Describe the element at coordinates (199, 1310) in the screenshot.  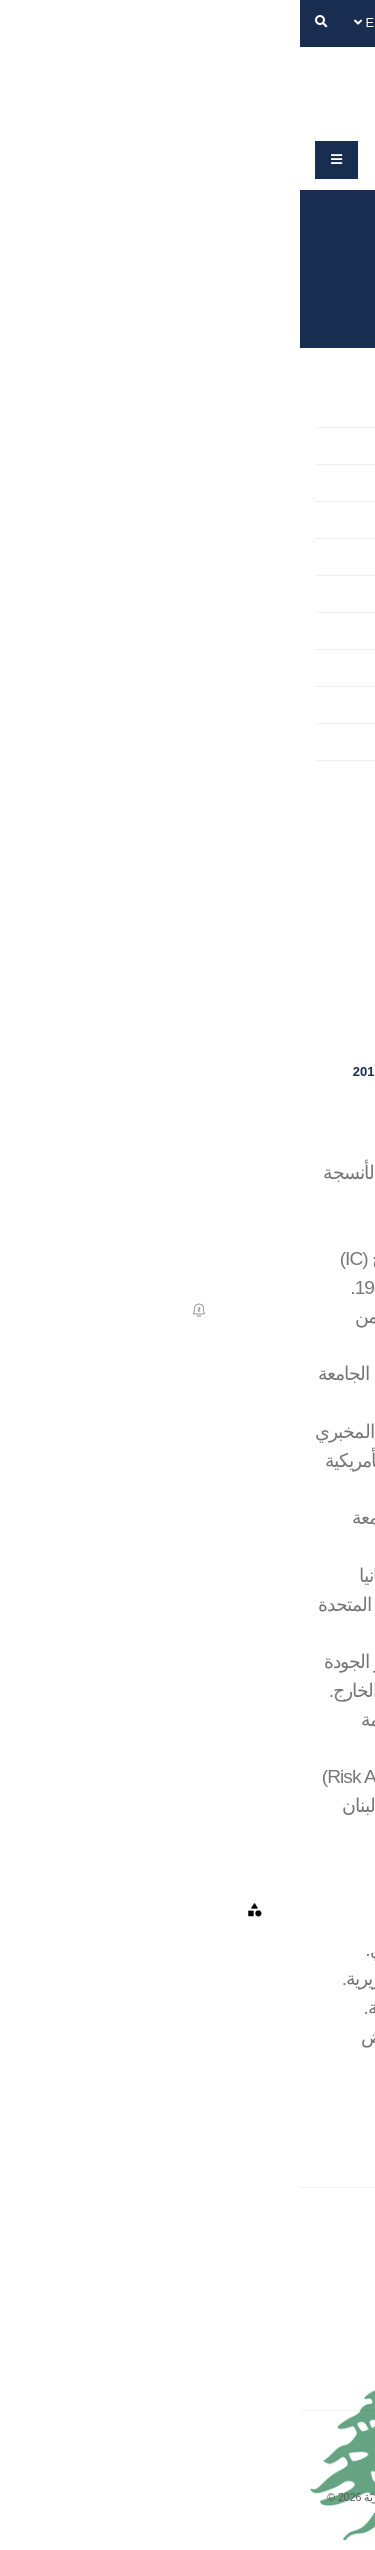
I see `snooze notifications` at that location.